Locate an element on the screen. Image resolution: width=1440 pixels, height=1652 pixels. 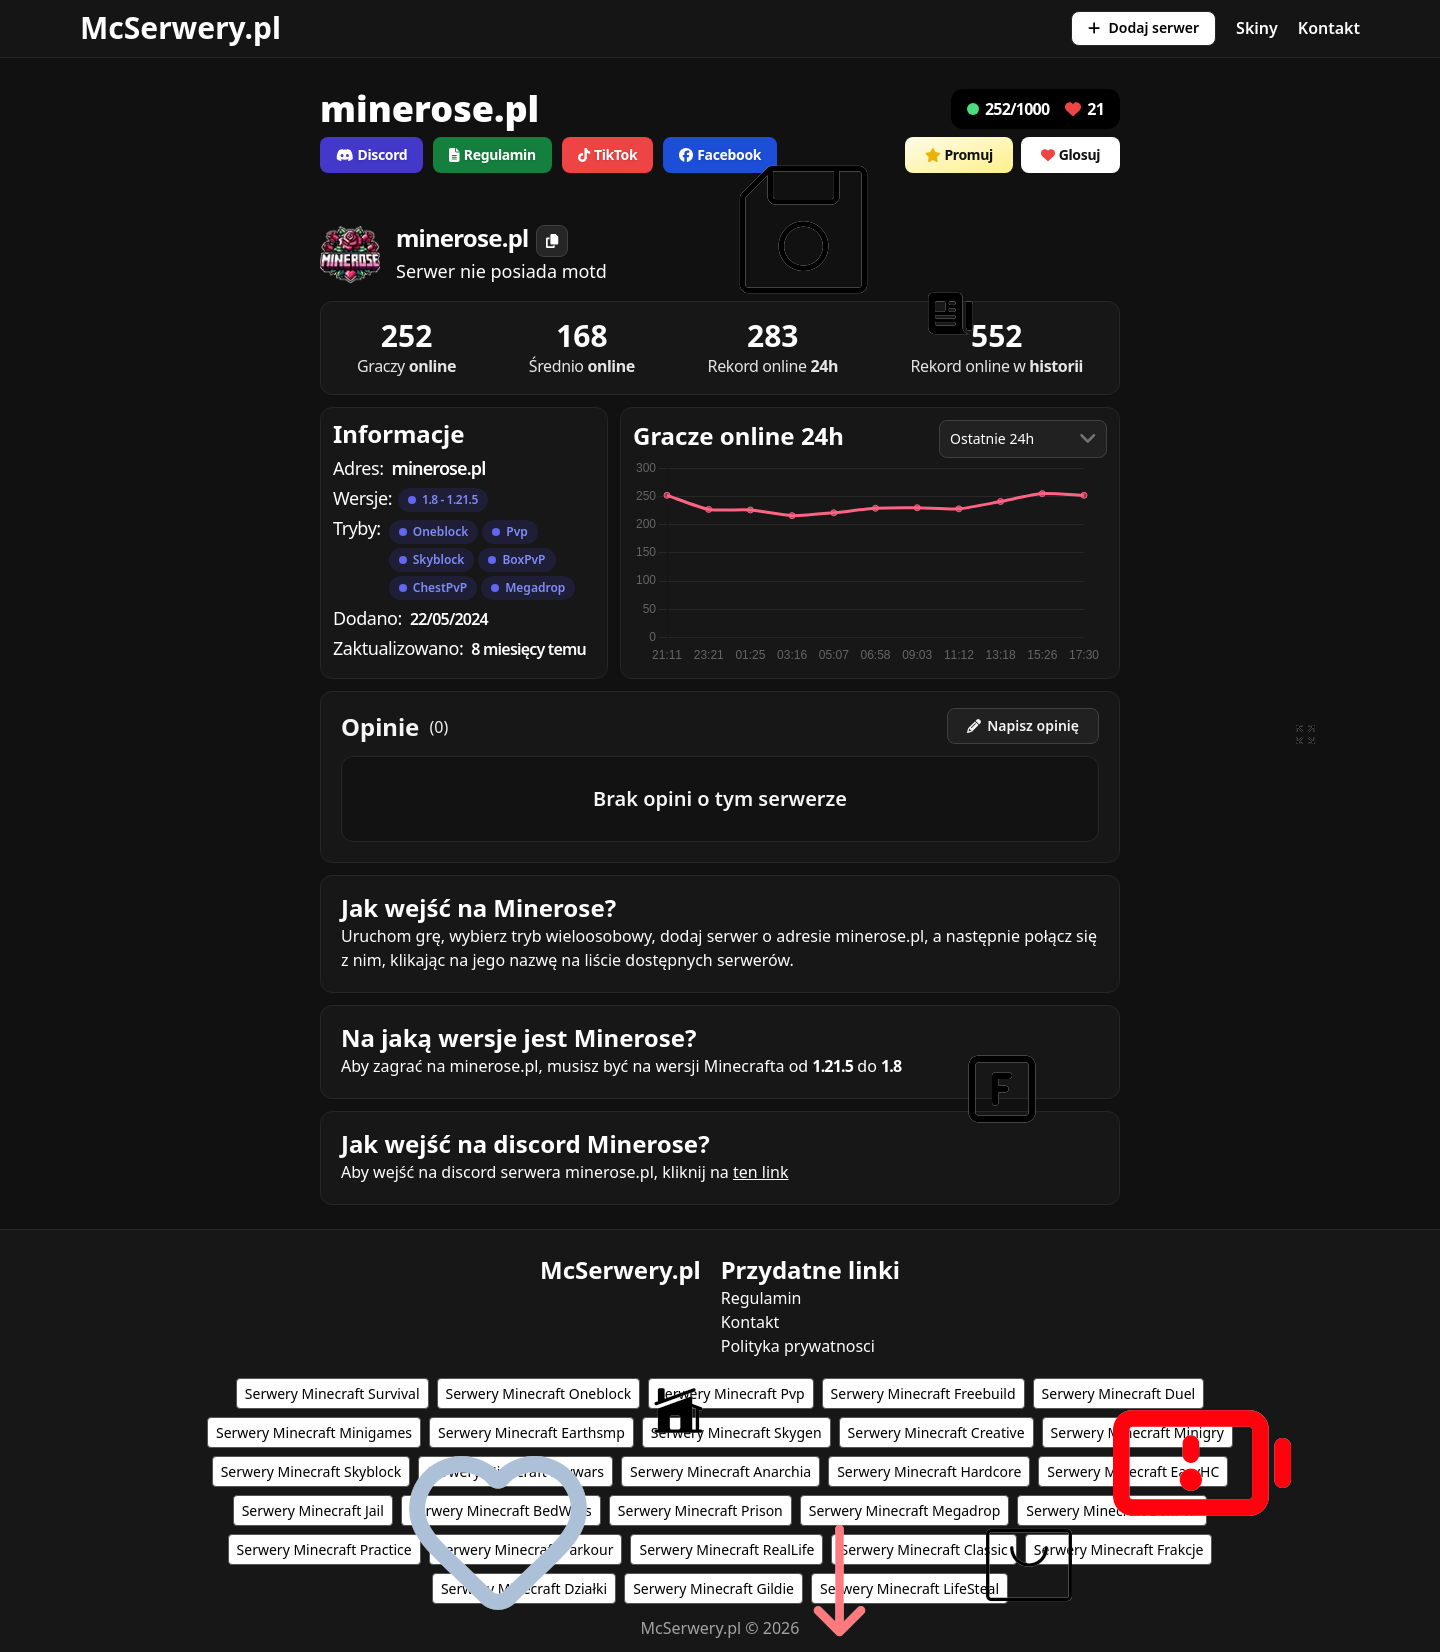
view your shopping bag is located at coordinates (1029, 1565).